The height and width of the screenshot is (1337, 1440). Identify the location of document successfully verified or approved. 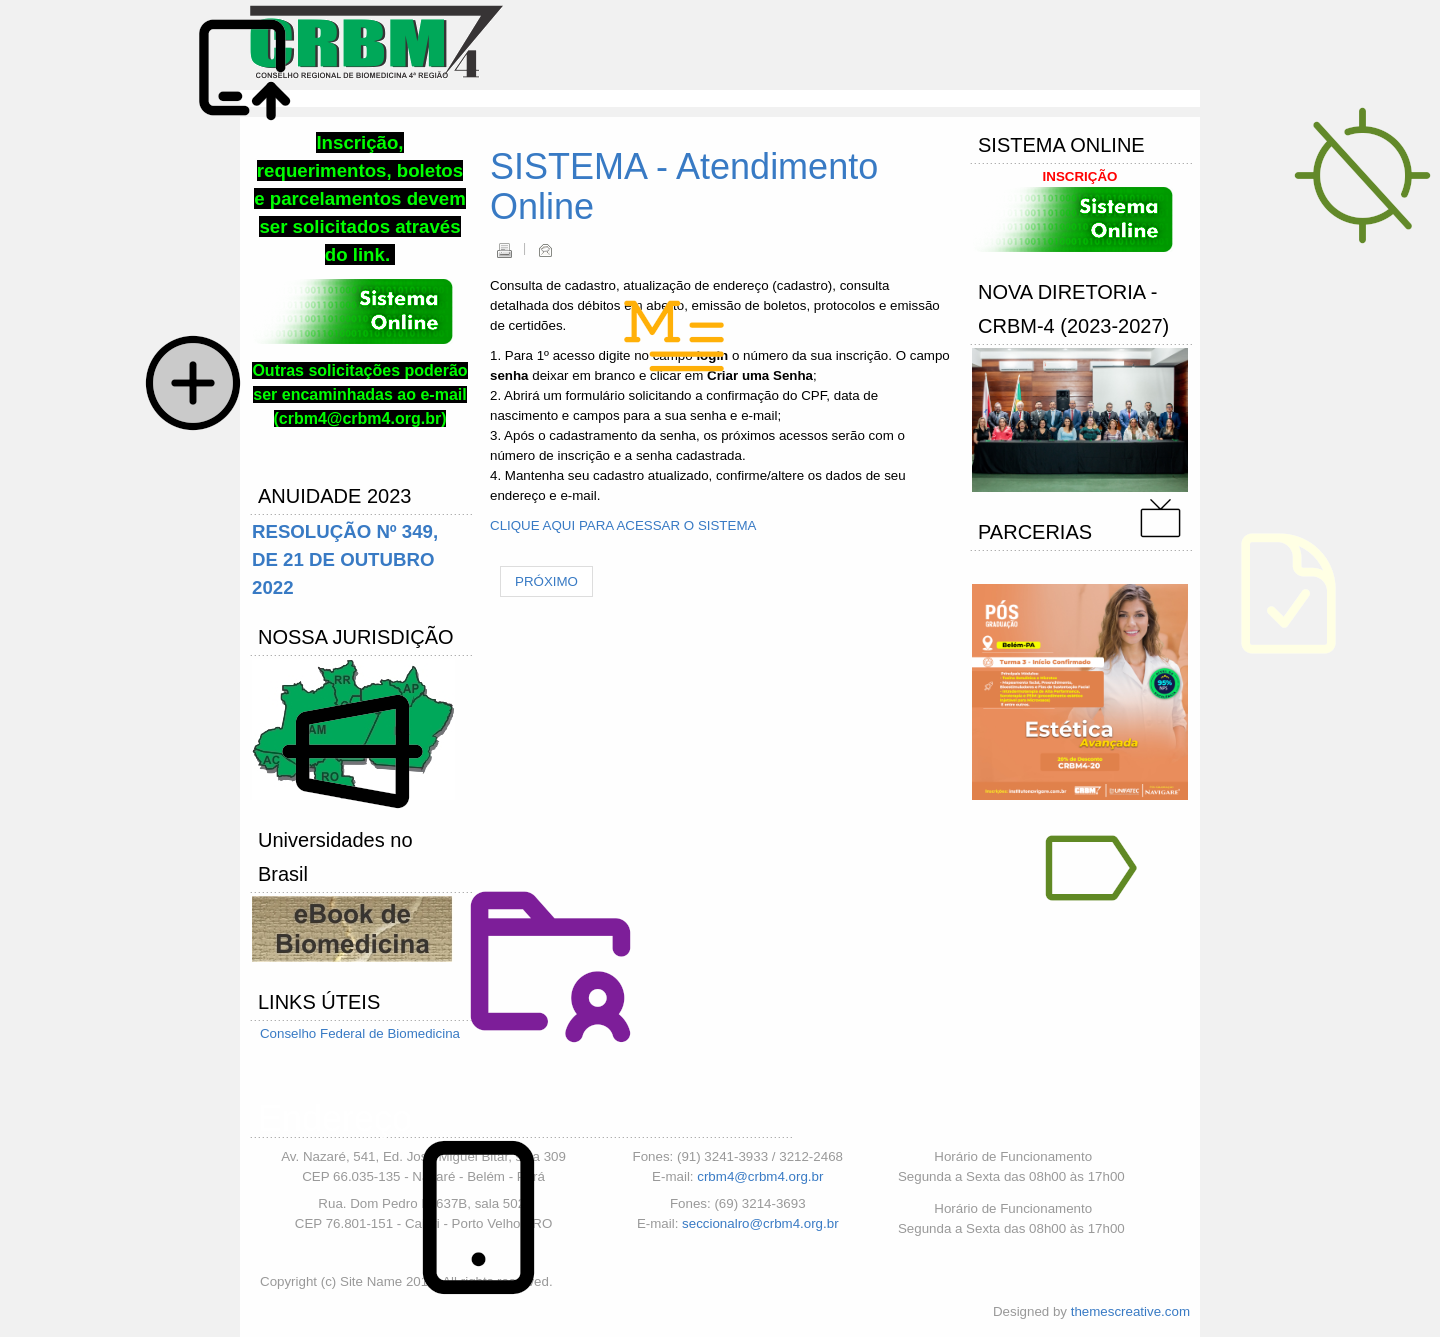
(1288, 593).